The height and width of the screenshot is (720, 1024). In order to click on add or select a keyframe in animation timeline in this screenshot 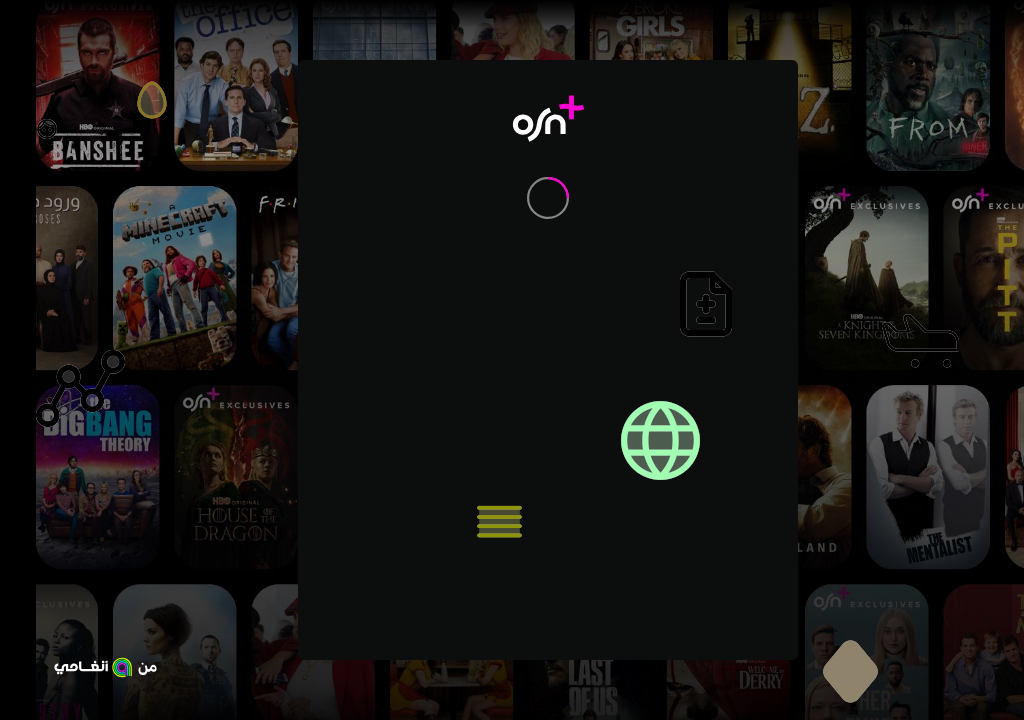, I will do `click(850, 671)`.